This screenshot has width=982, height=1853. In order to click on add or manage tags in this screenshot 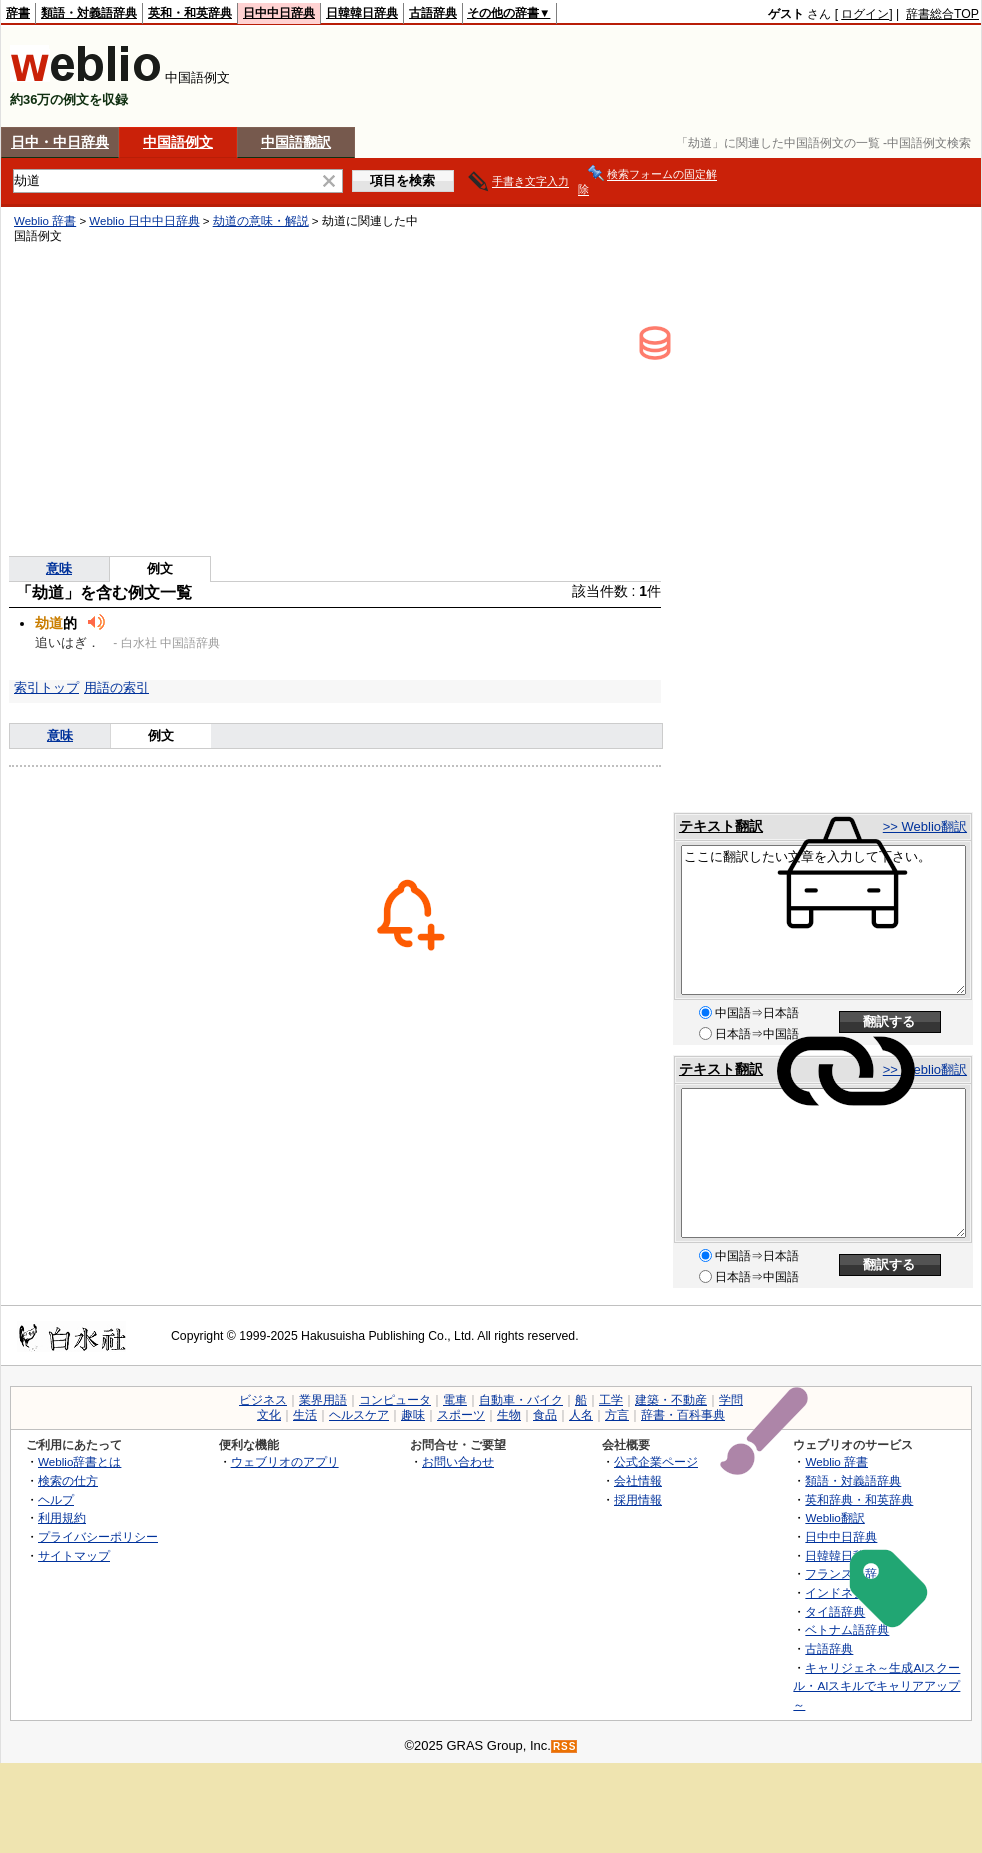, I will do `click(888, 1588)`.